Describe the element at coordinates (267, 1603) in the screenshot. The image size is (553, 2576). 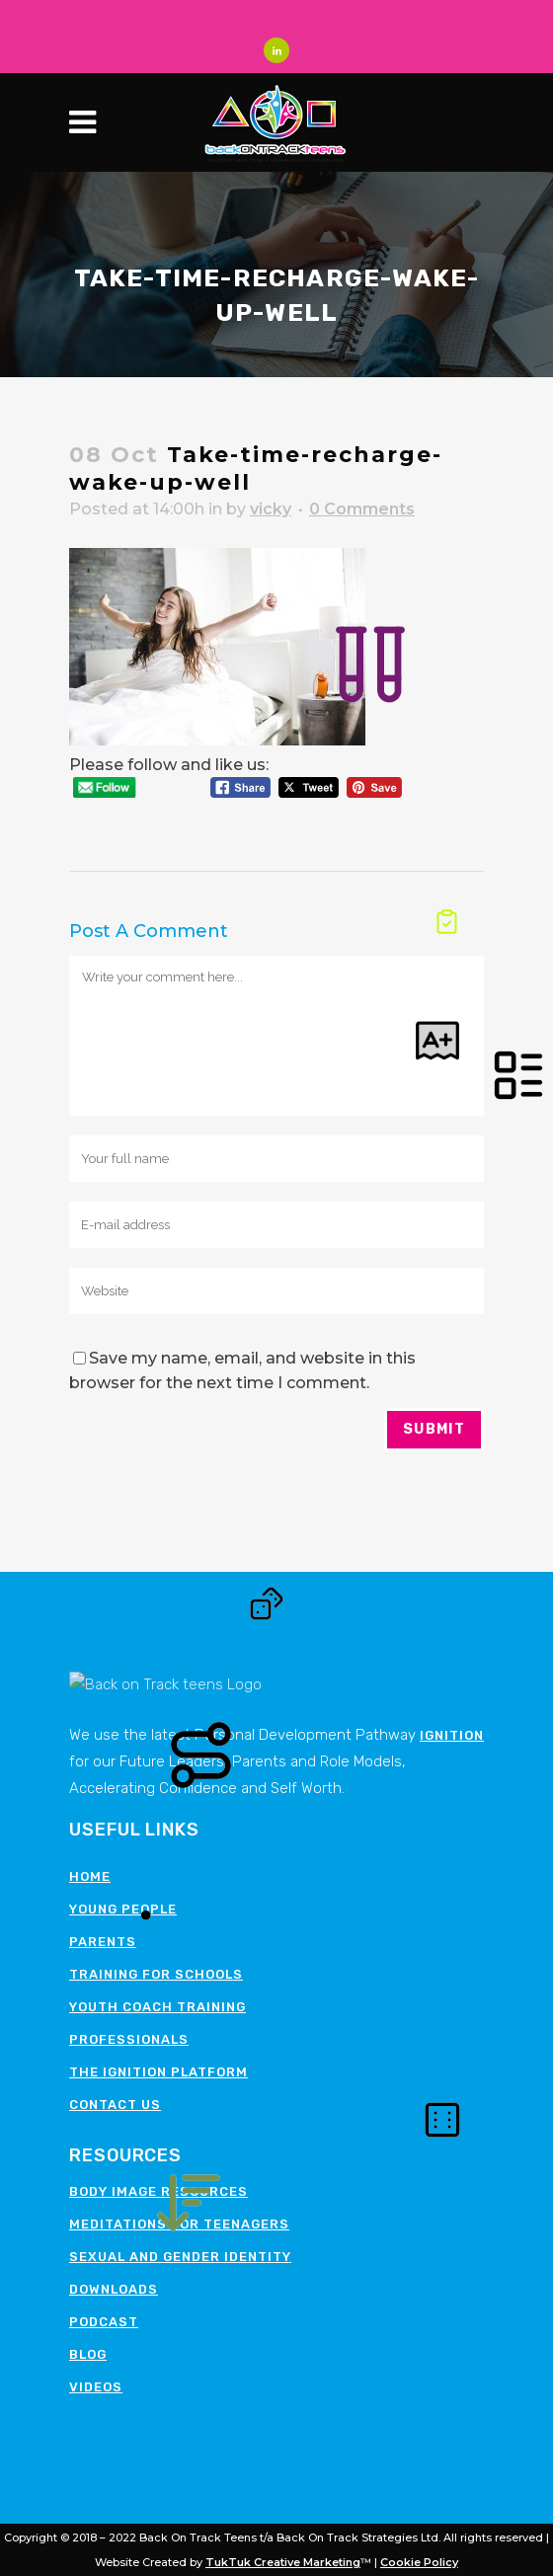
I see `randomize or shuffle content` at that location.